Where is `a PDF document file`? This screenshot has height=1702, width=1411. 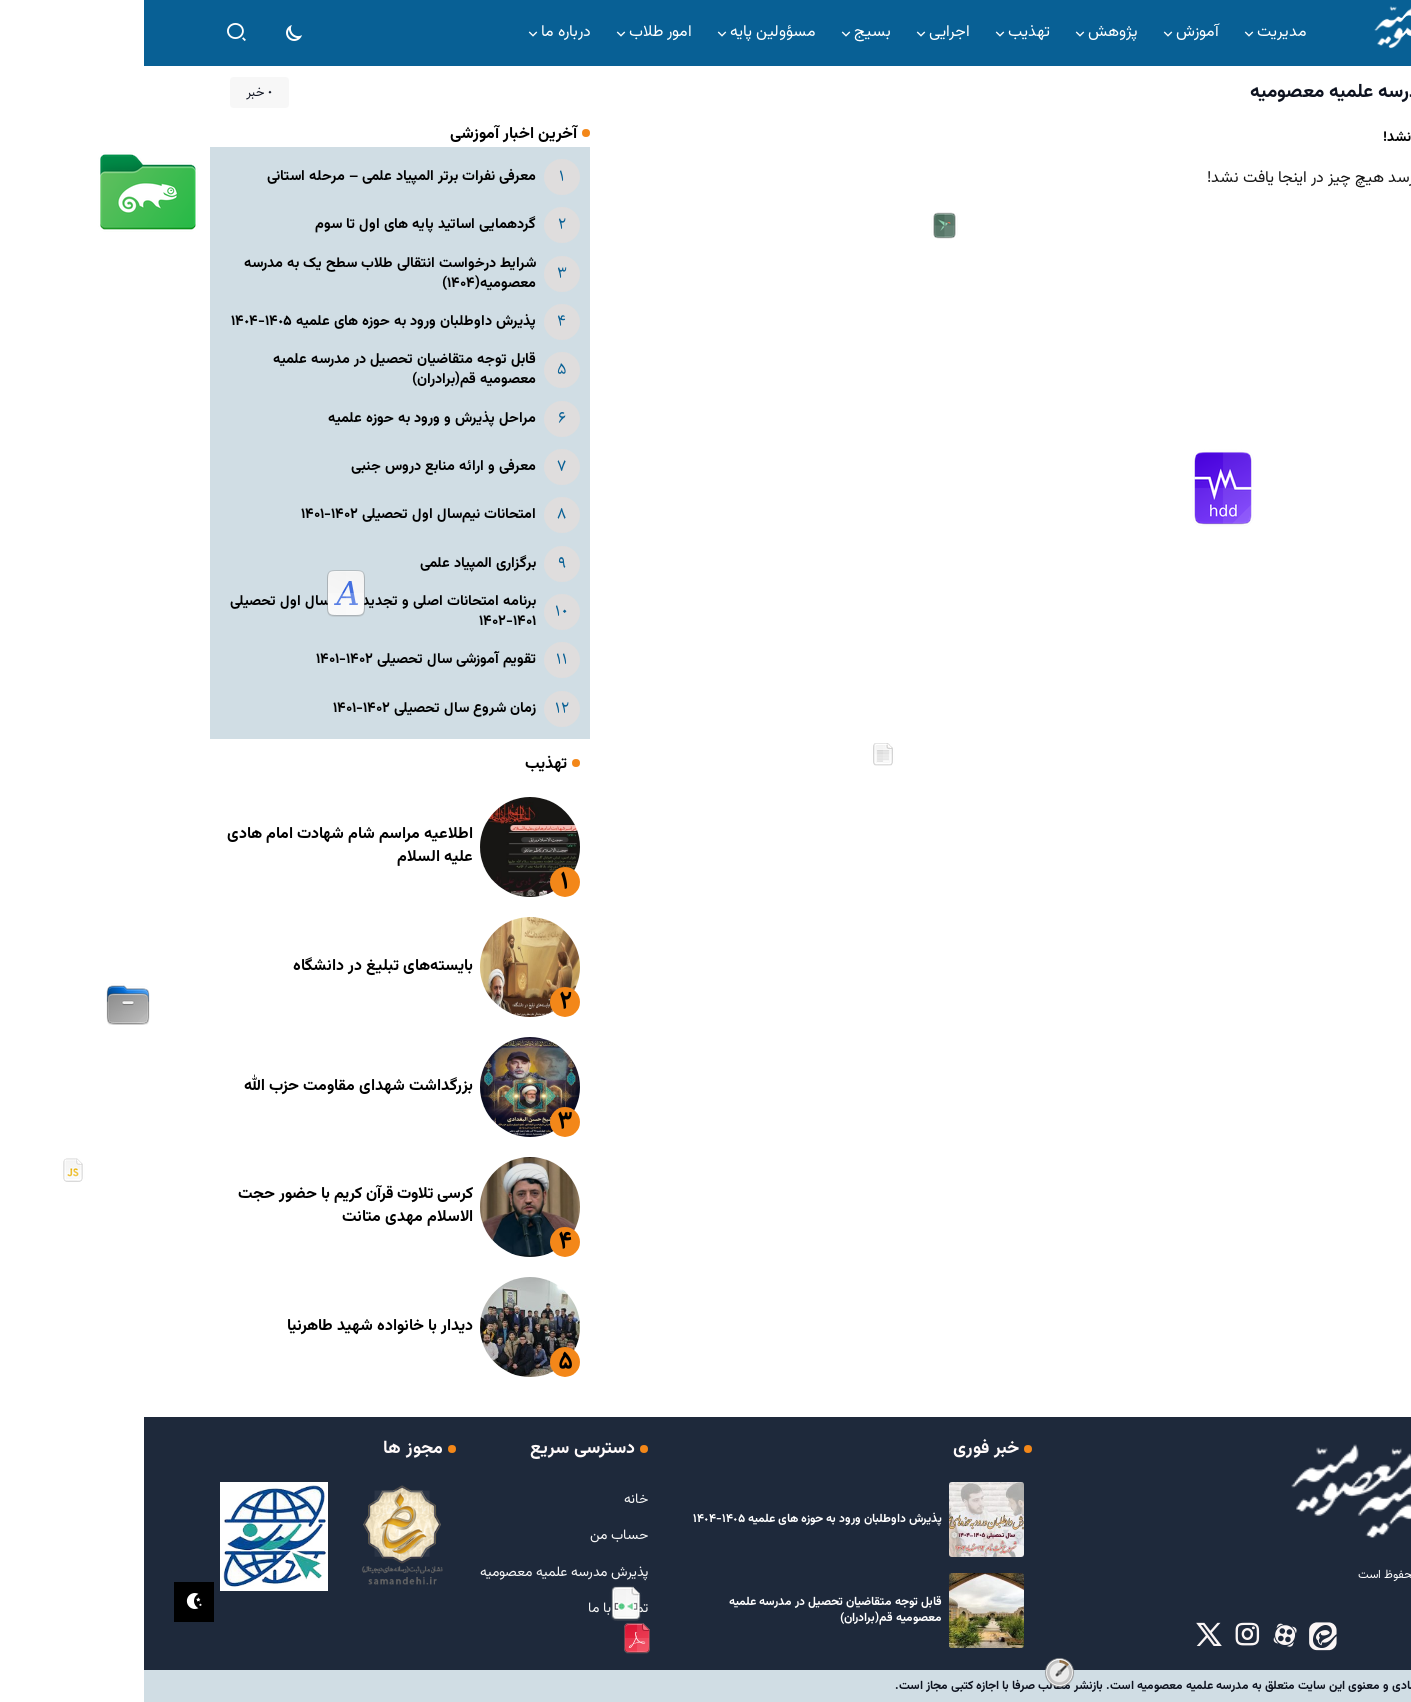
a PDF document file is located at coordinates (637, 1638).